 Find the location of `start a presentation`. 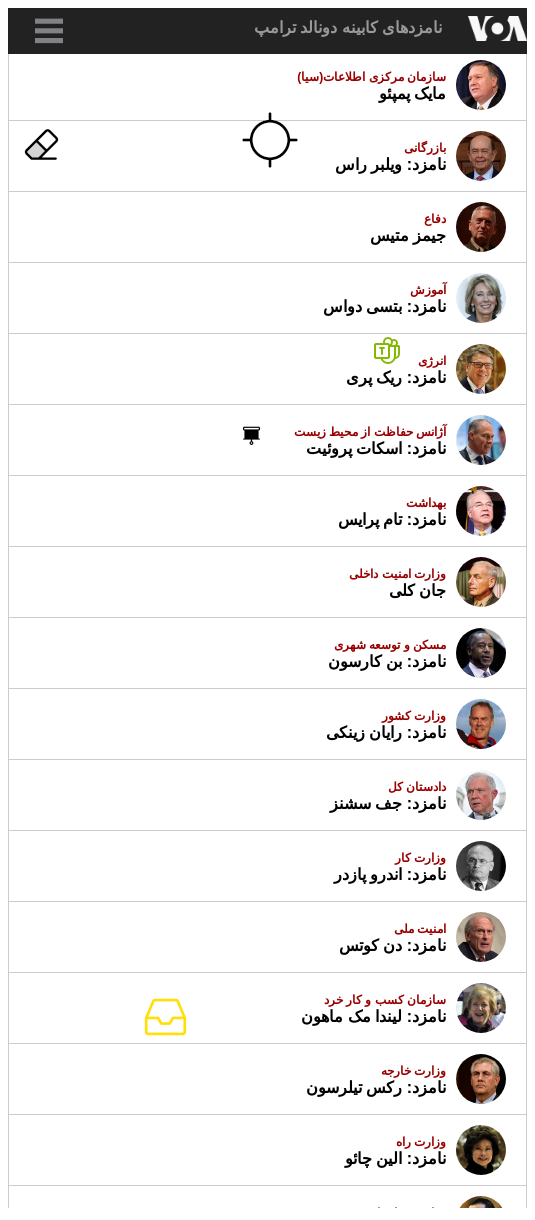

start a presentation is located at coordinates (251, 434).